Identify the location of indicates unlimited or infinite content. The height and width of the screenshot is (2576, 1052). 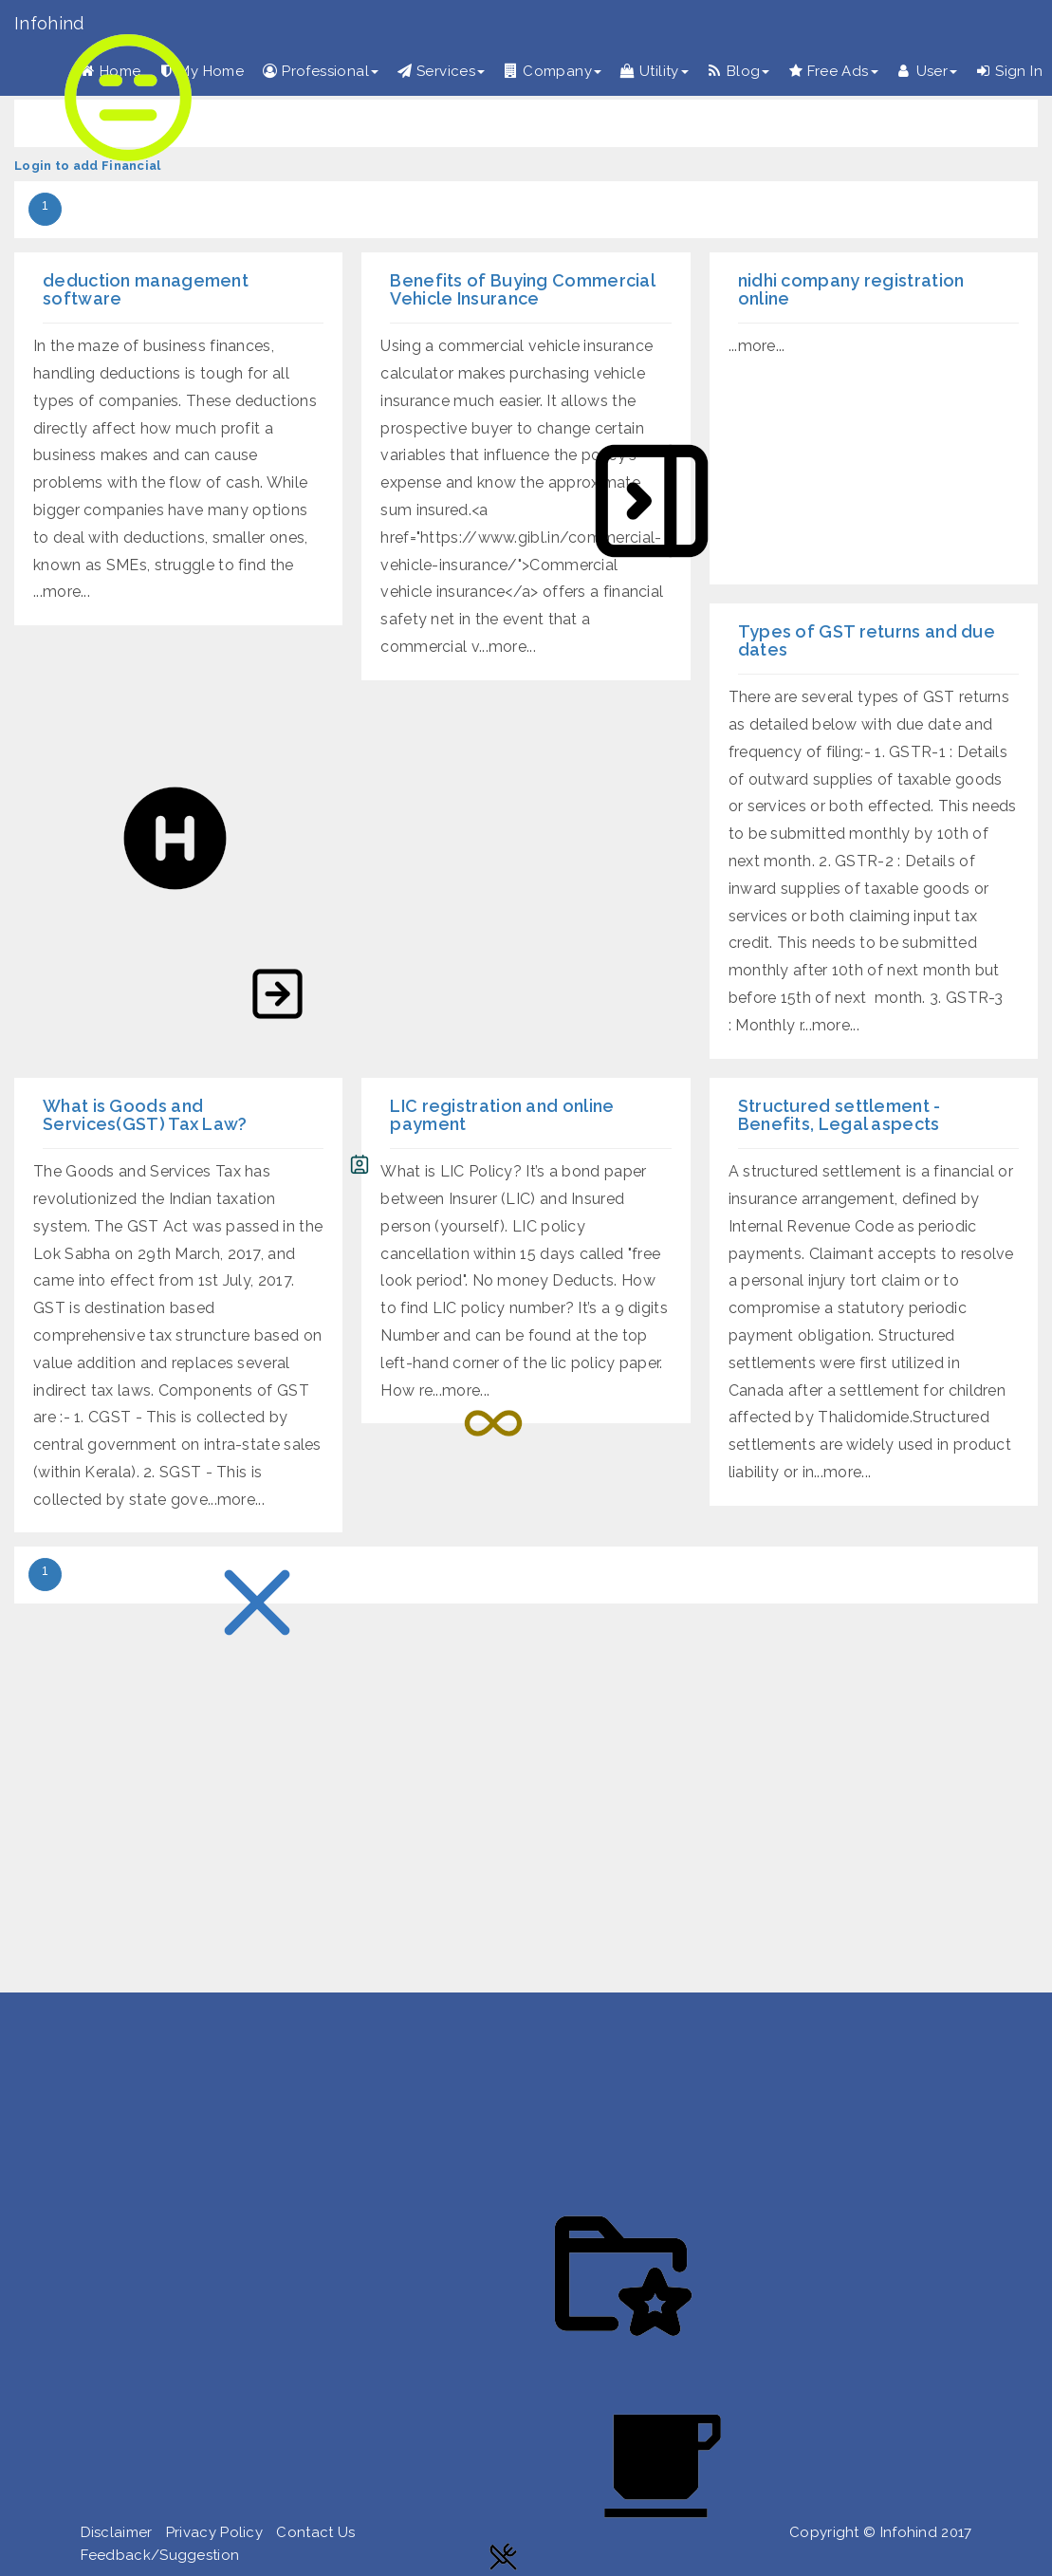
(493, 1423).